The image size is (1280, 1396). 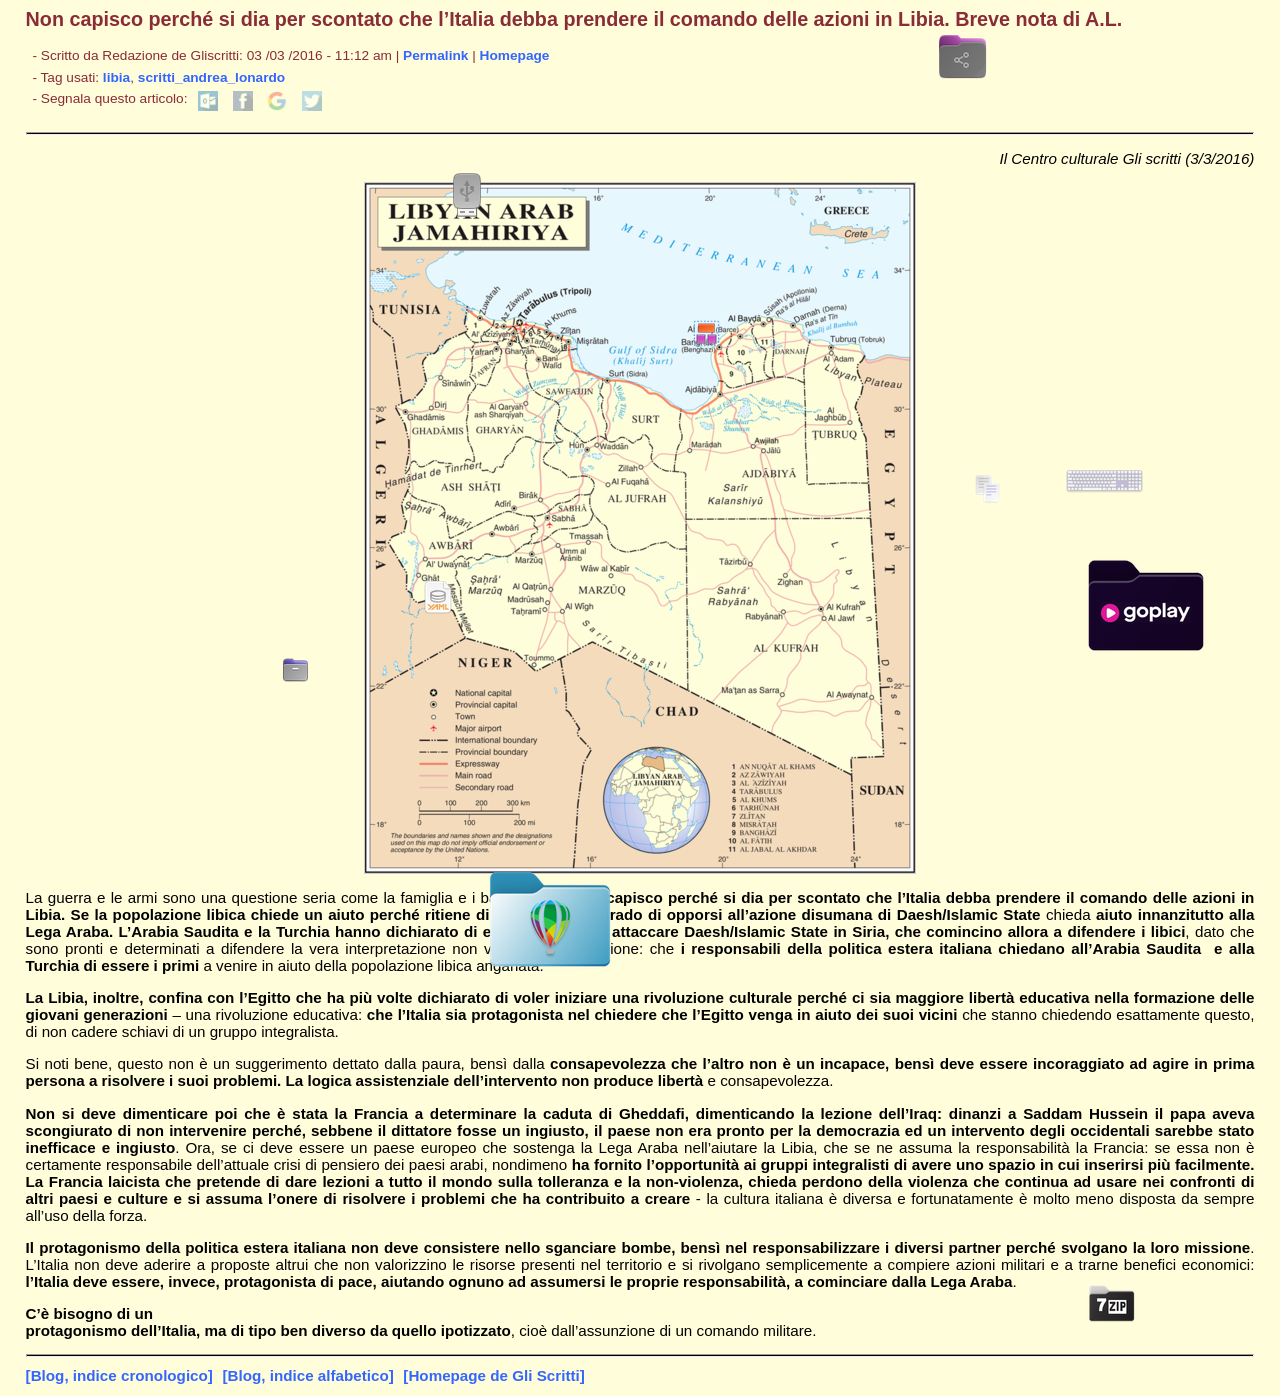 I want to click on removable USB storage device, so click(x=467, y=195).